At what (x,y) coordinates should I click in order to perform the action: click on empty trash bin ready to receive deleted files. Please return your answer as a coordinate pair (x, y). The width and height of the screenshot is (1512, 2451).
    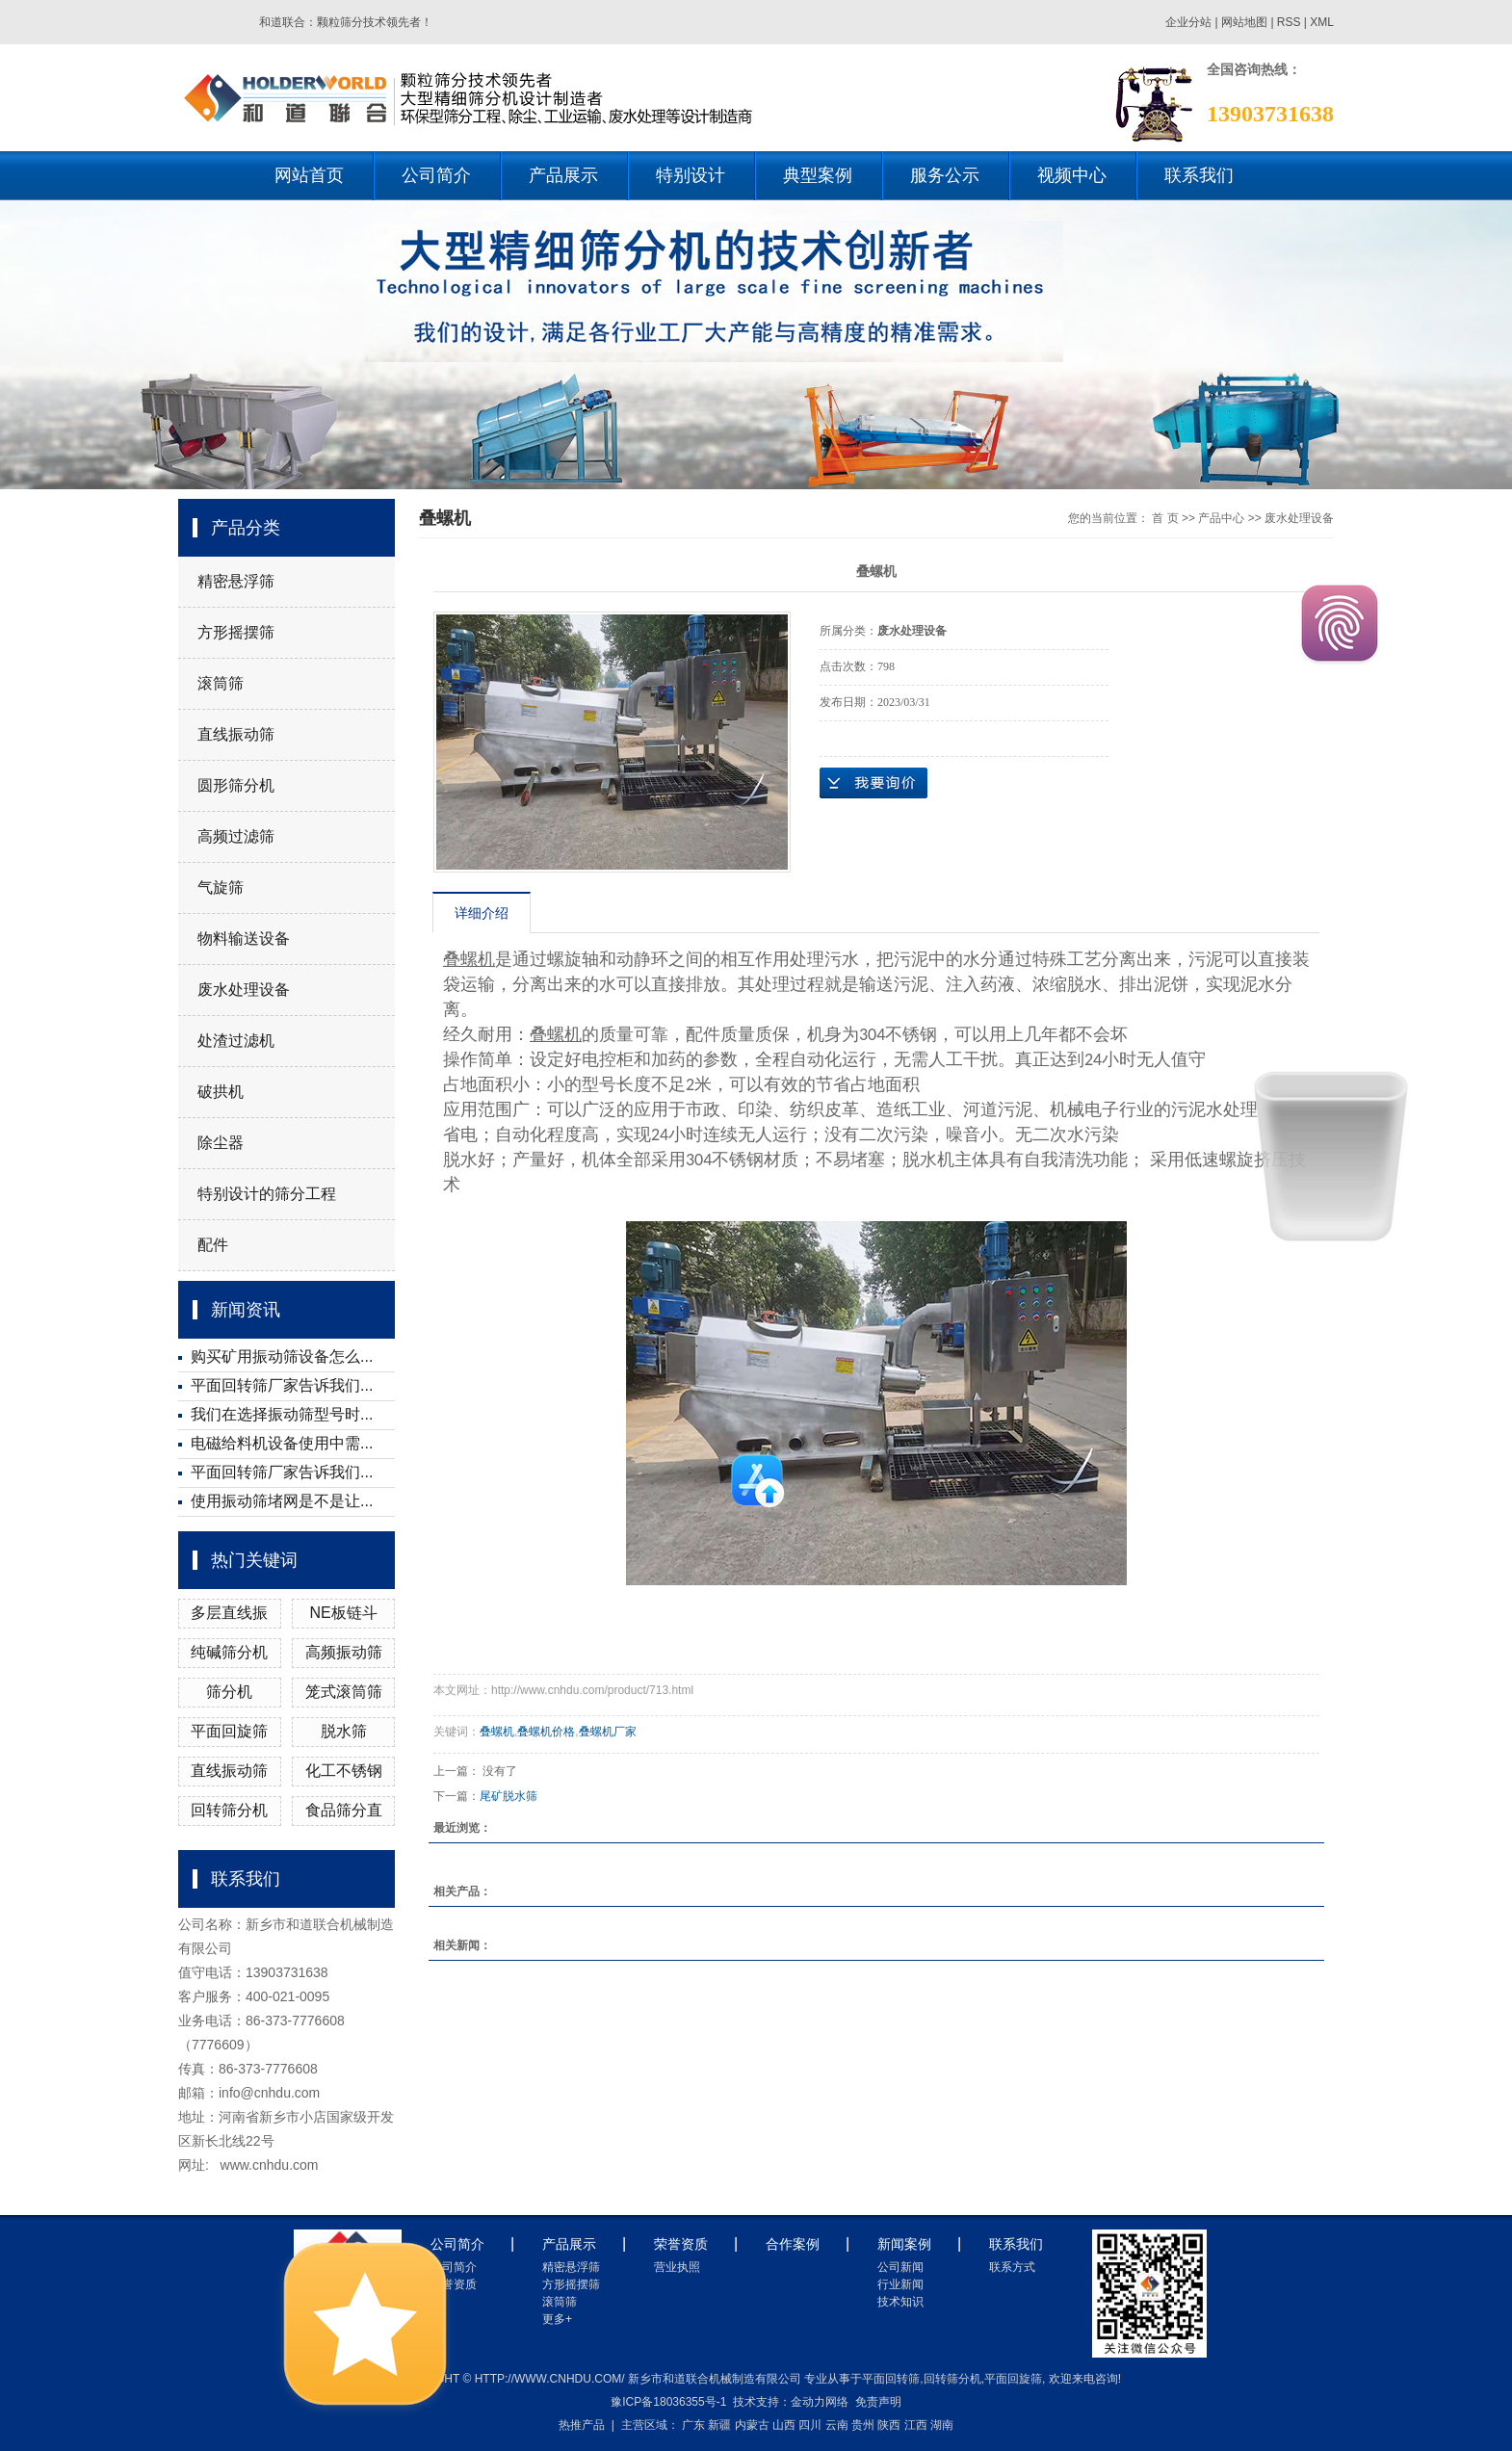
    Looking at the image, I should click on (1331, 1155).